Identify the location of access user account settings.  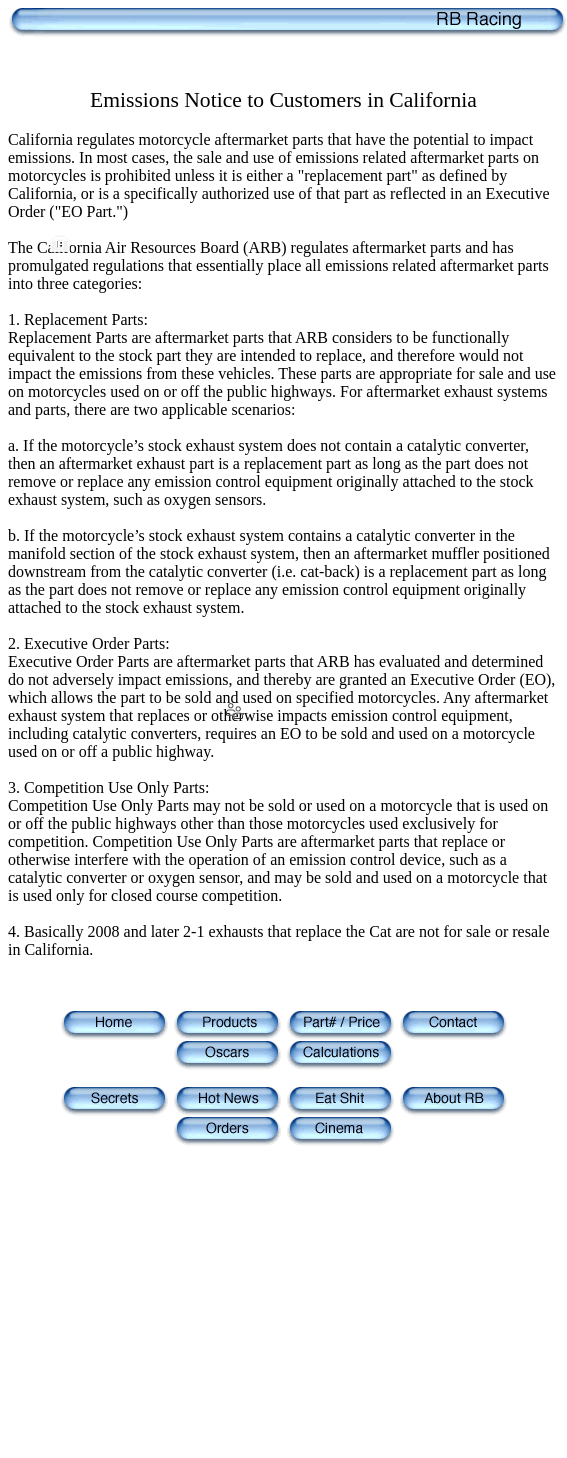
(234, 710).